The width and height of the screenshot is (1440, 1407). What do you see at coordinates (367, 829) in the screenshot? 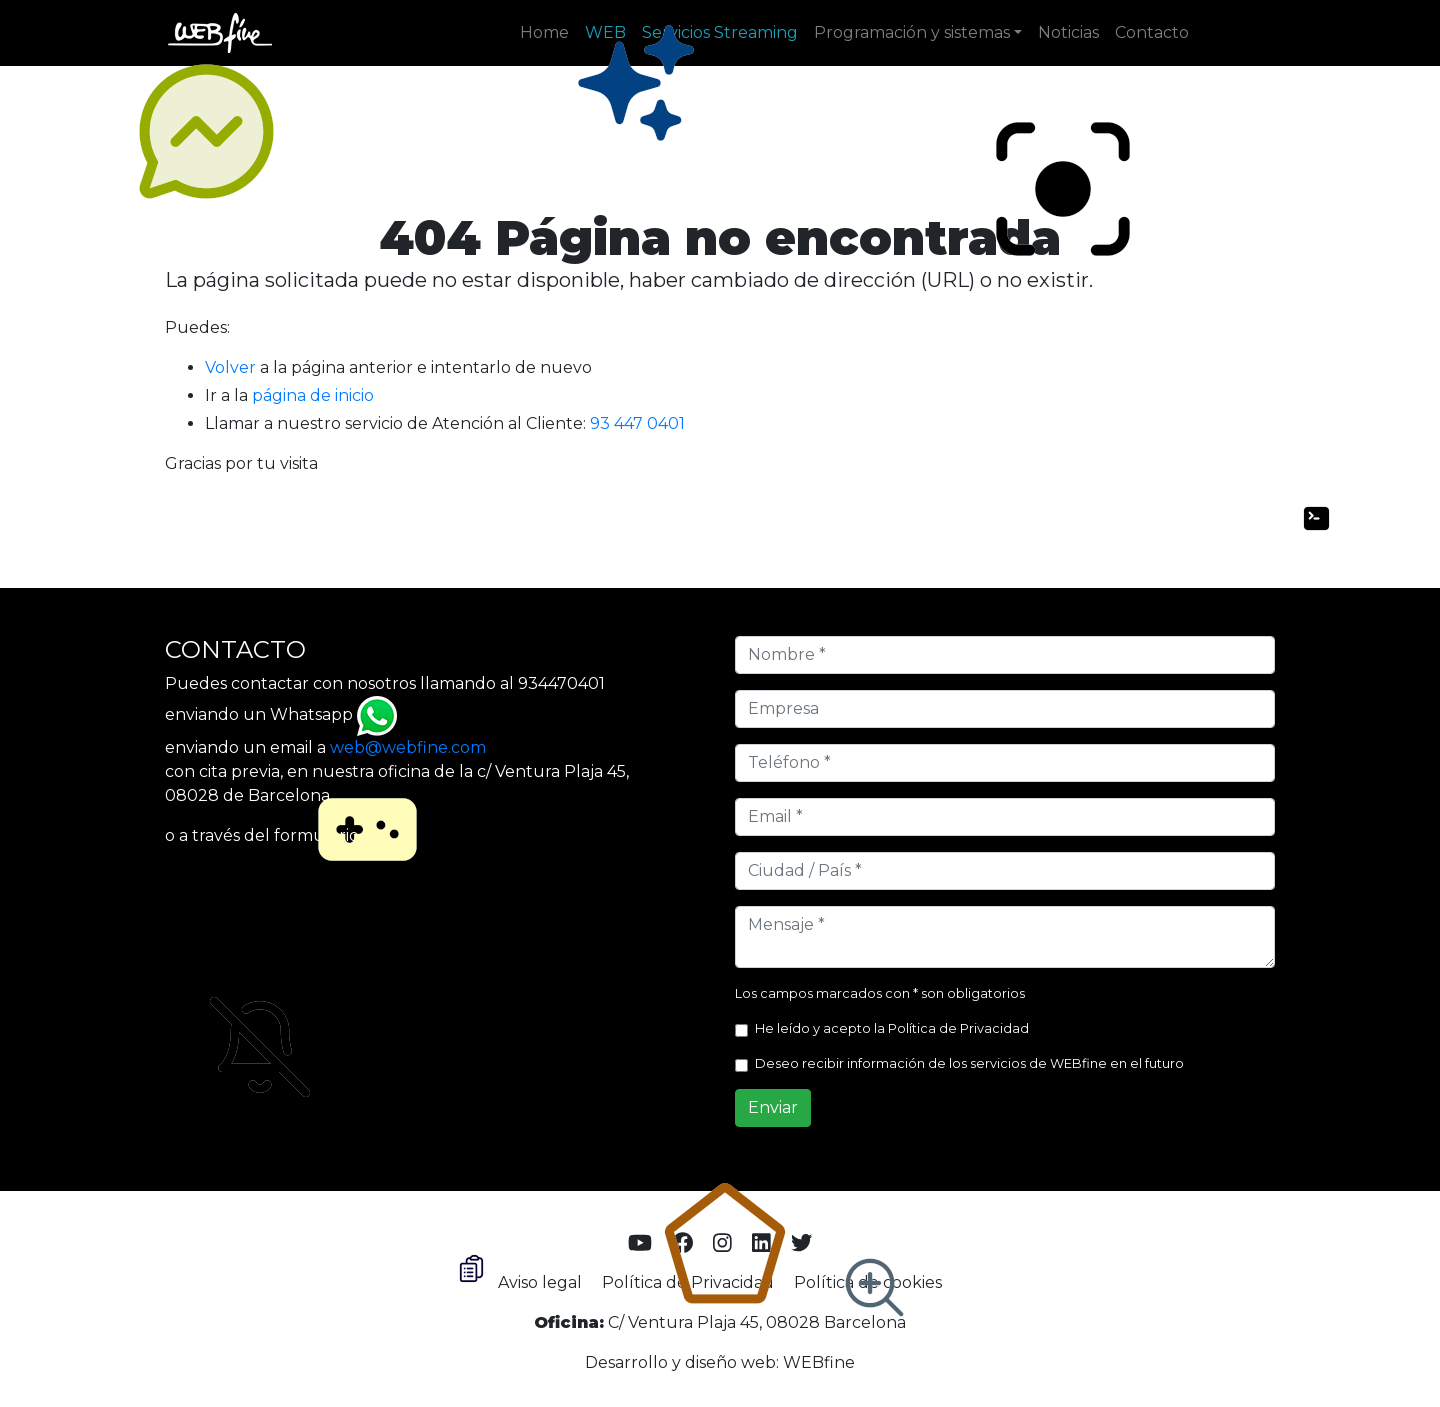
I see `access gaming features or settings` at bounding box center [367, 829].